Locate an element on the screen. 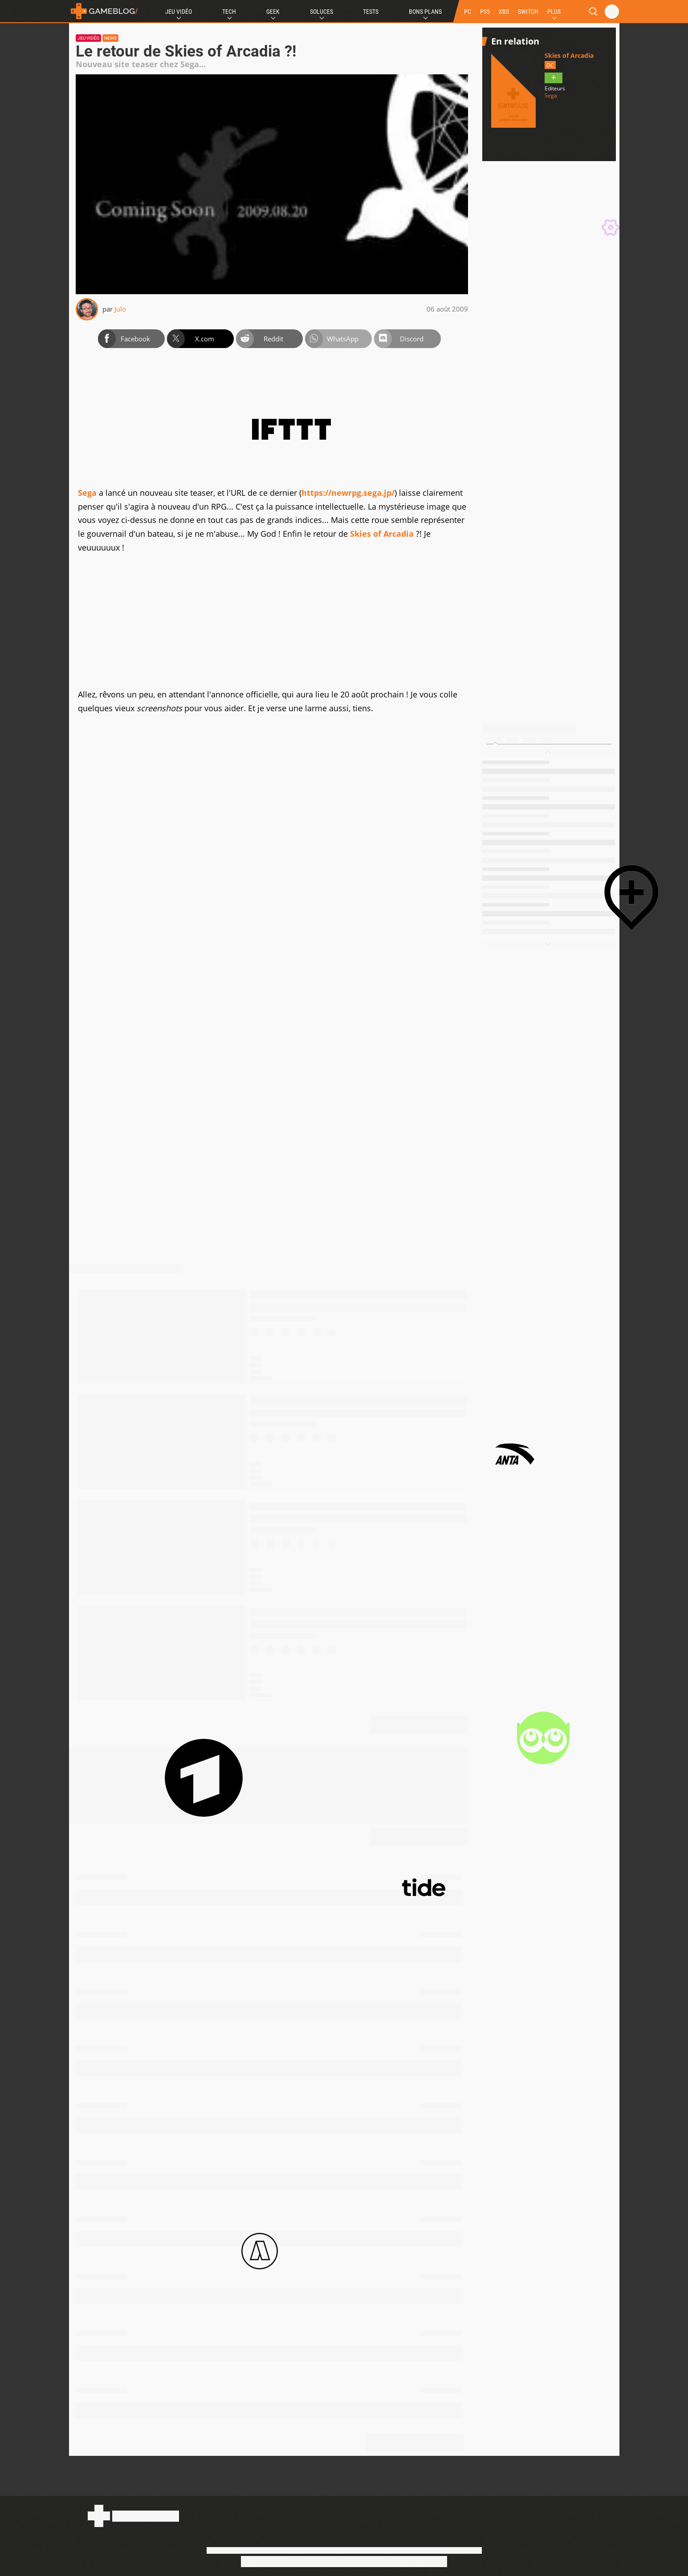  open IFTTT automation app is located at coordinates (291, 429).